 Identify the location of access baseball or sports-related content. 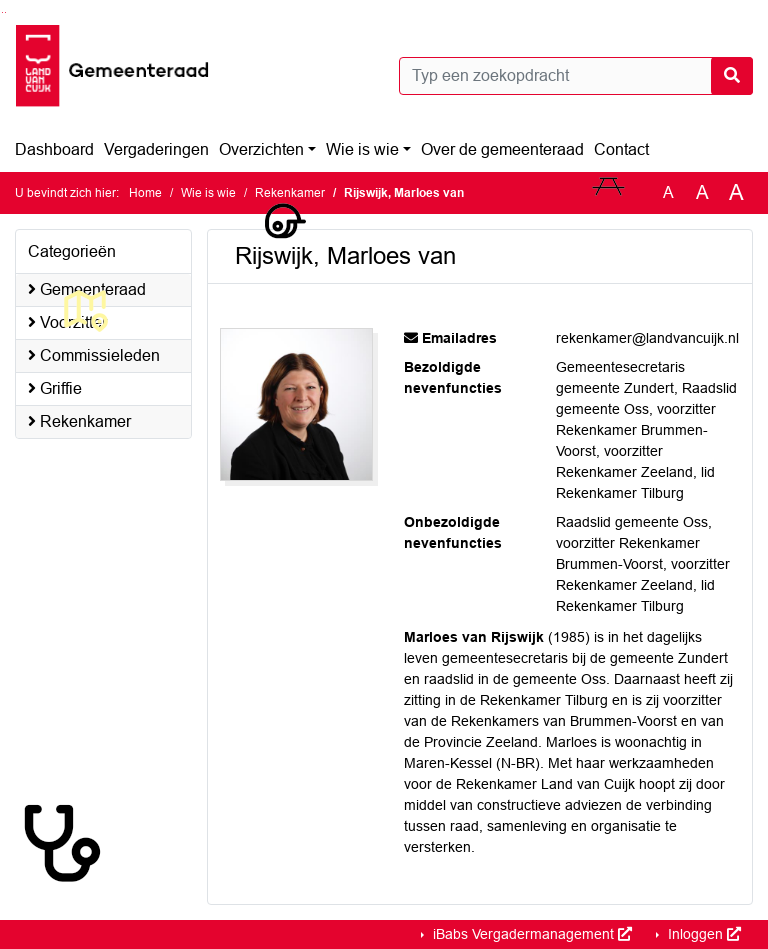
(284, 221).